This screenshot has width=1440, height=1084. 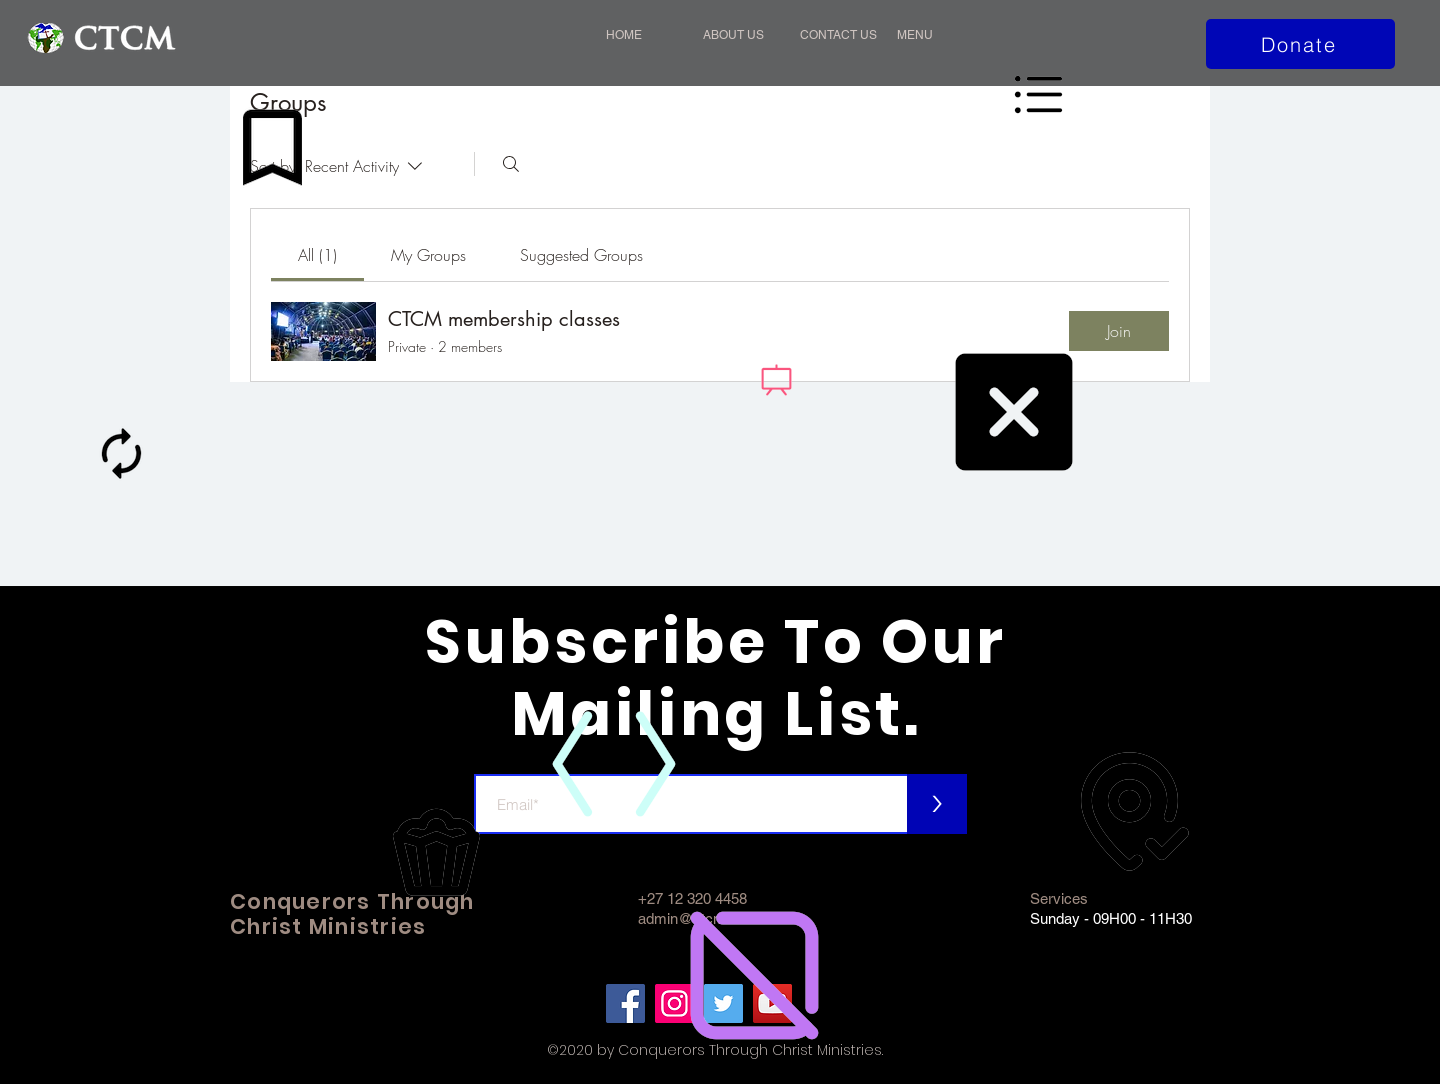 What do you see at coordinates (272, 147) in the screenshot?
I see `save this item for later` at bounding box center [272, 147].